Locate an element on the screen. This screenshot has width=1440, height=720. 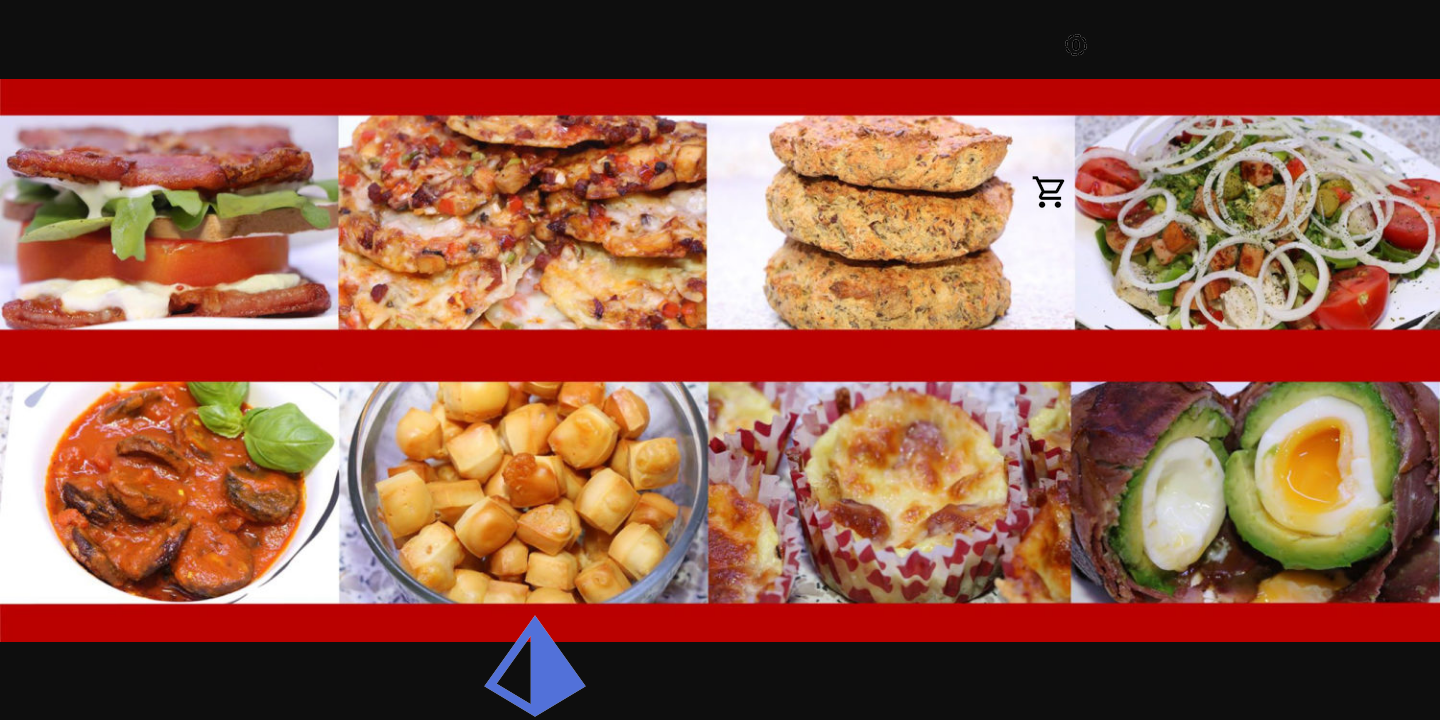
access 3D modeling or rendering tools is located at coordinates (535, 666).